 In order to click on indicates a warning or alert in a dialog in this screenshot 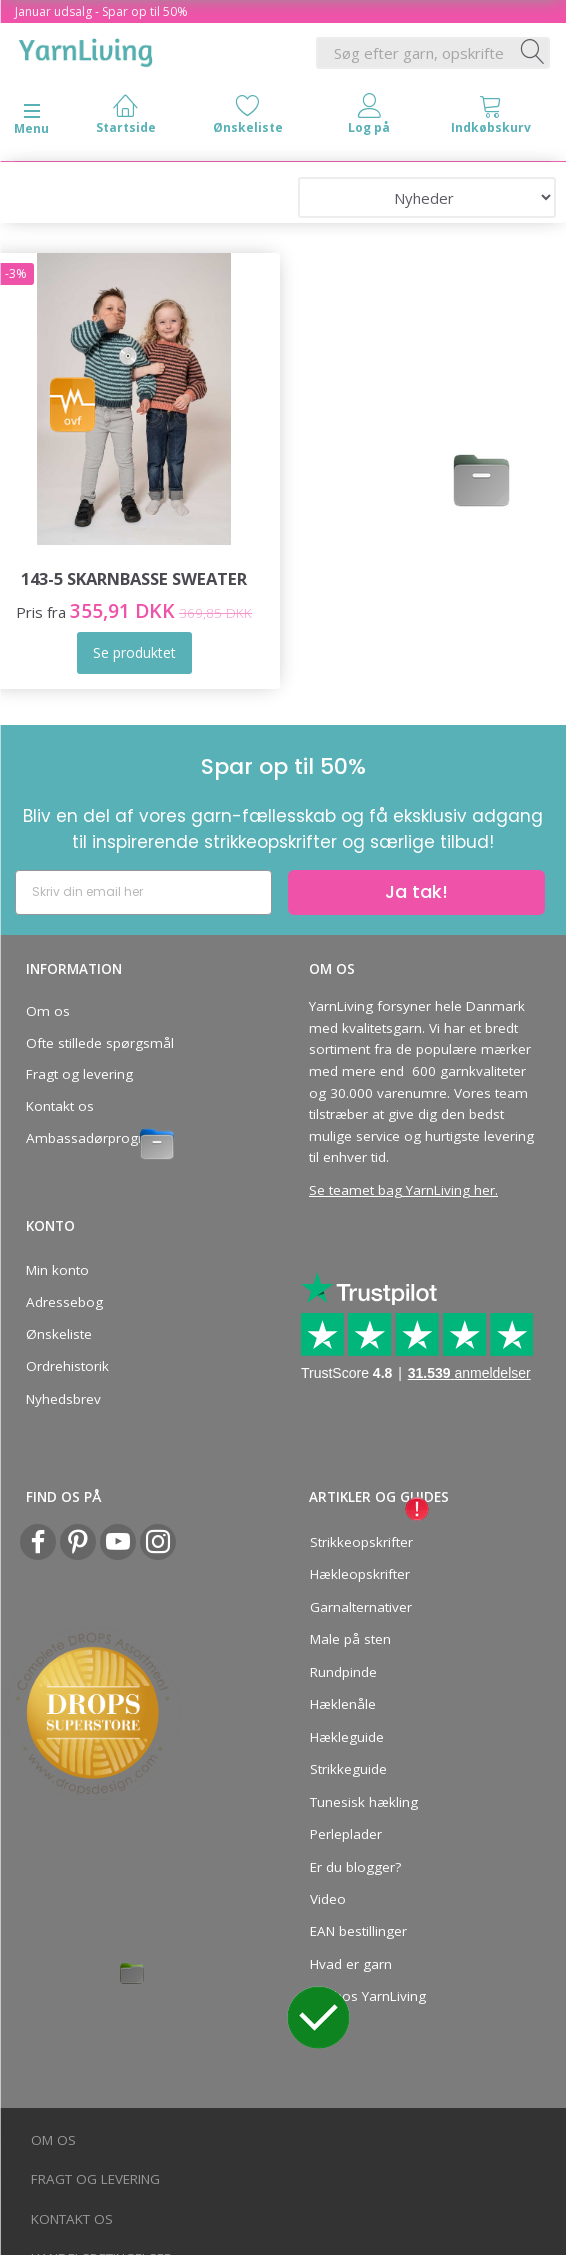, I will do `click(417, 1509)`.